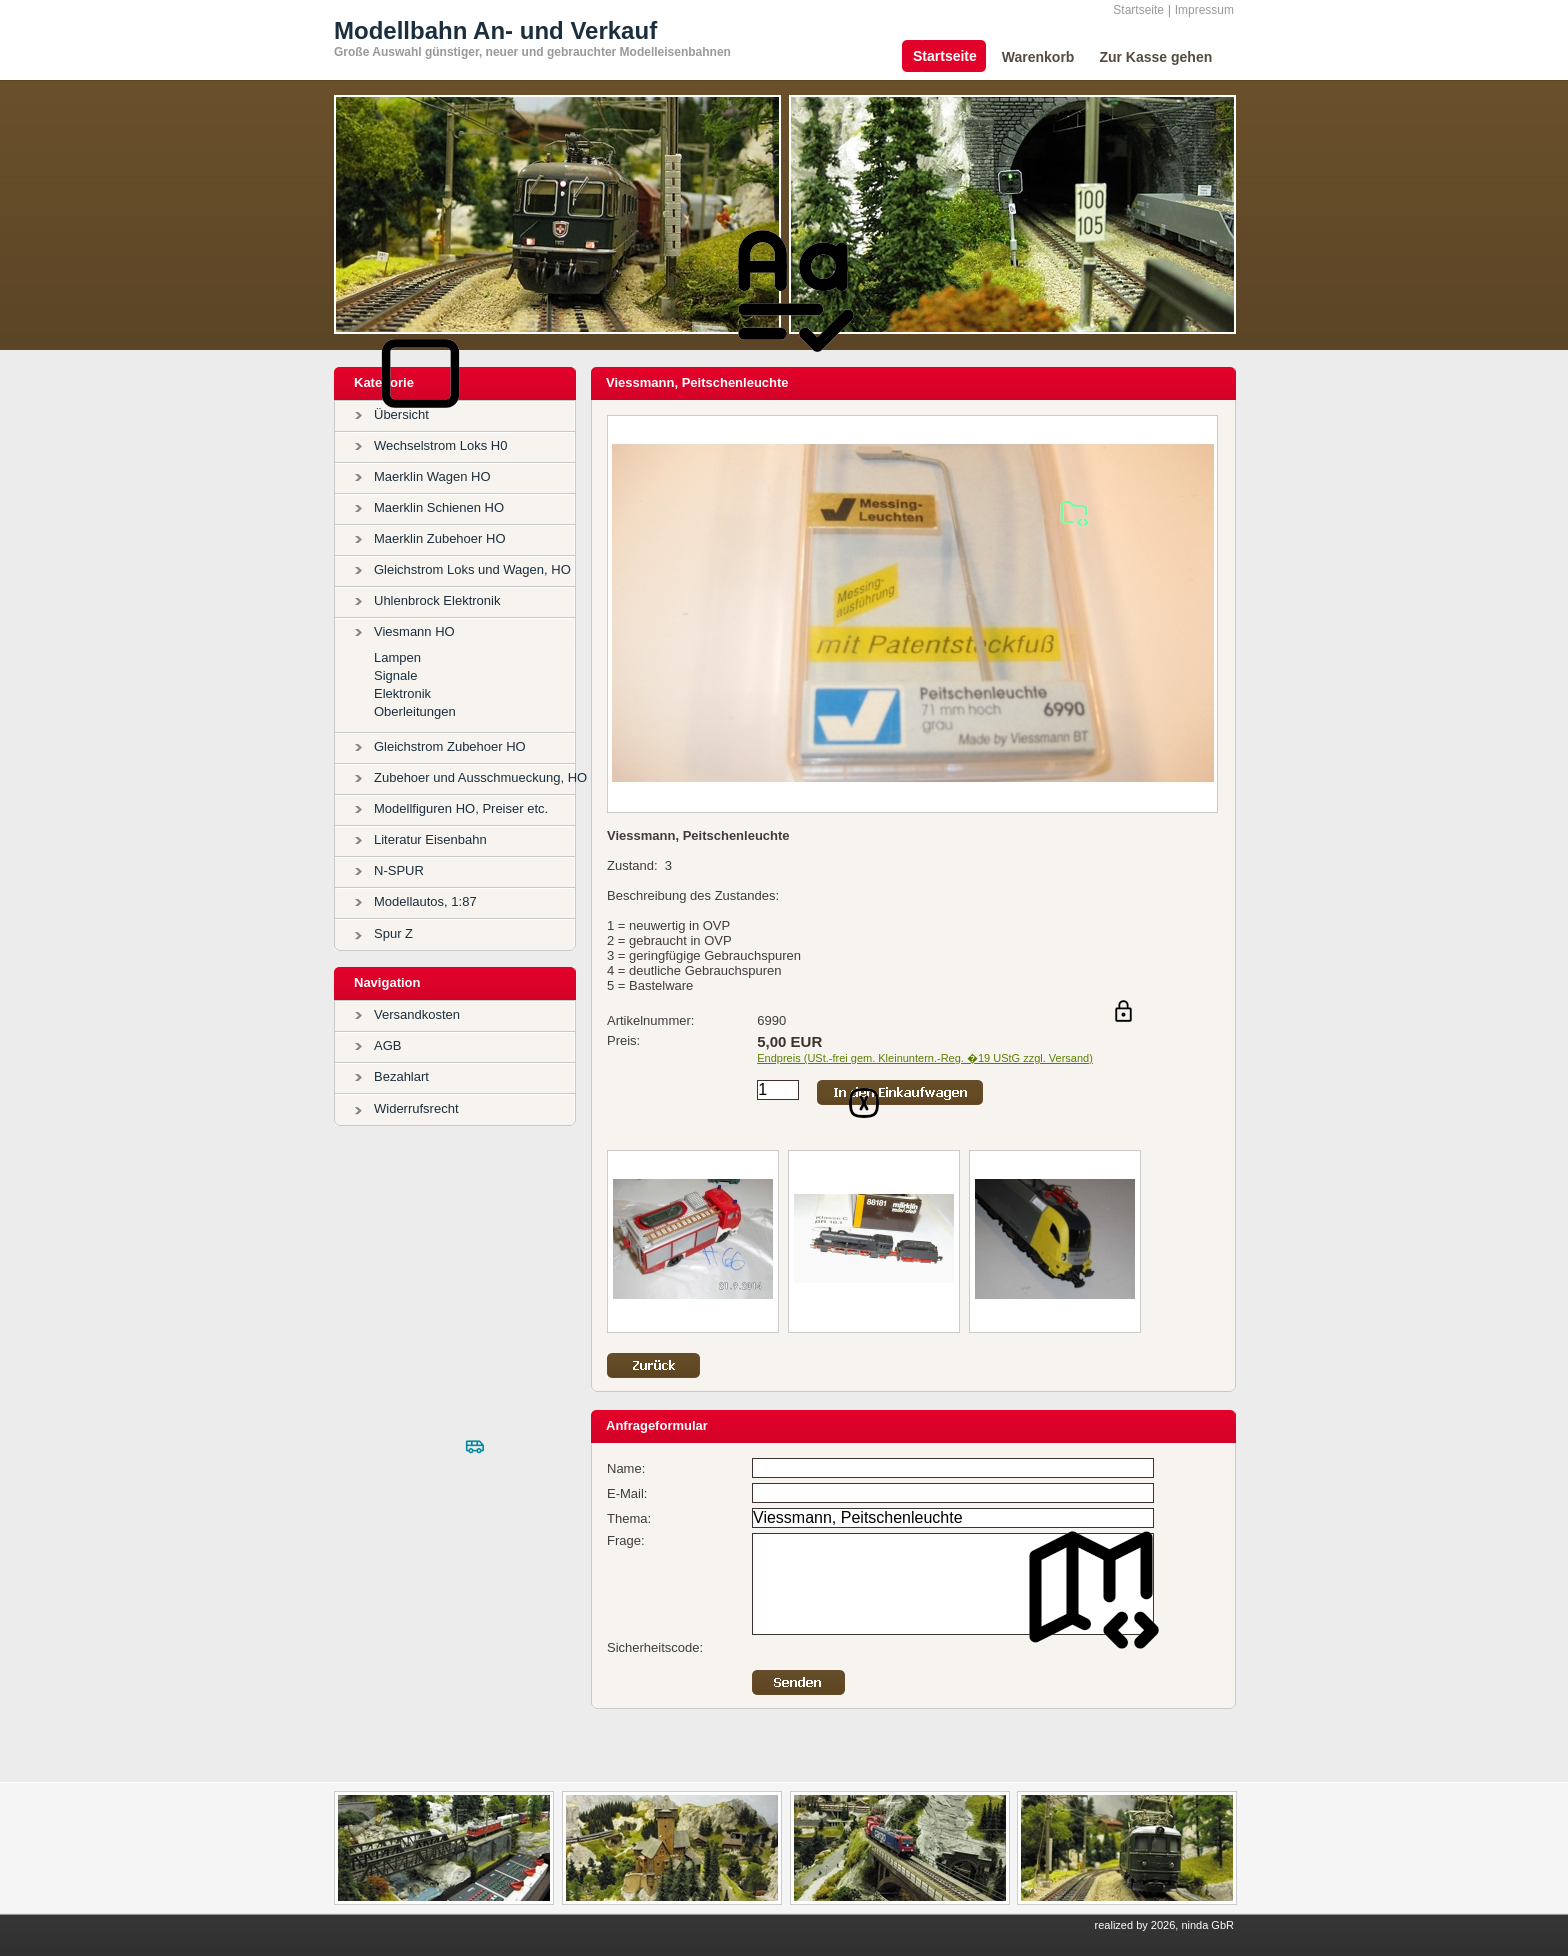  What do you see at coordinates (1074, 513) in the screenshot?
I see `open code projects folder` at bounding box center [1074, 513].